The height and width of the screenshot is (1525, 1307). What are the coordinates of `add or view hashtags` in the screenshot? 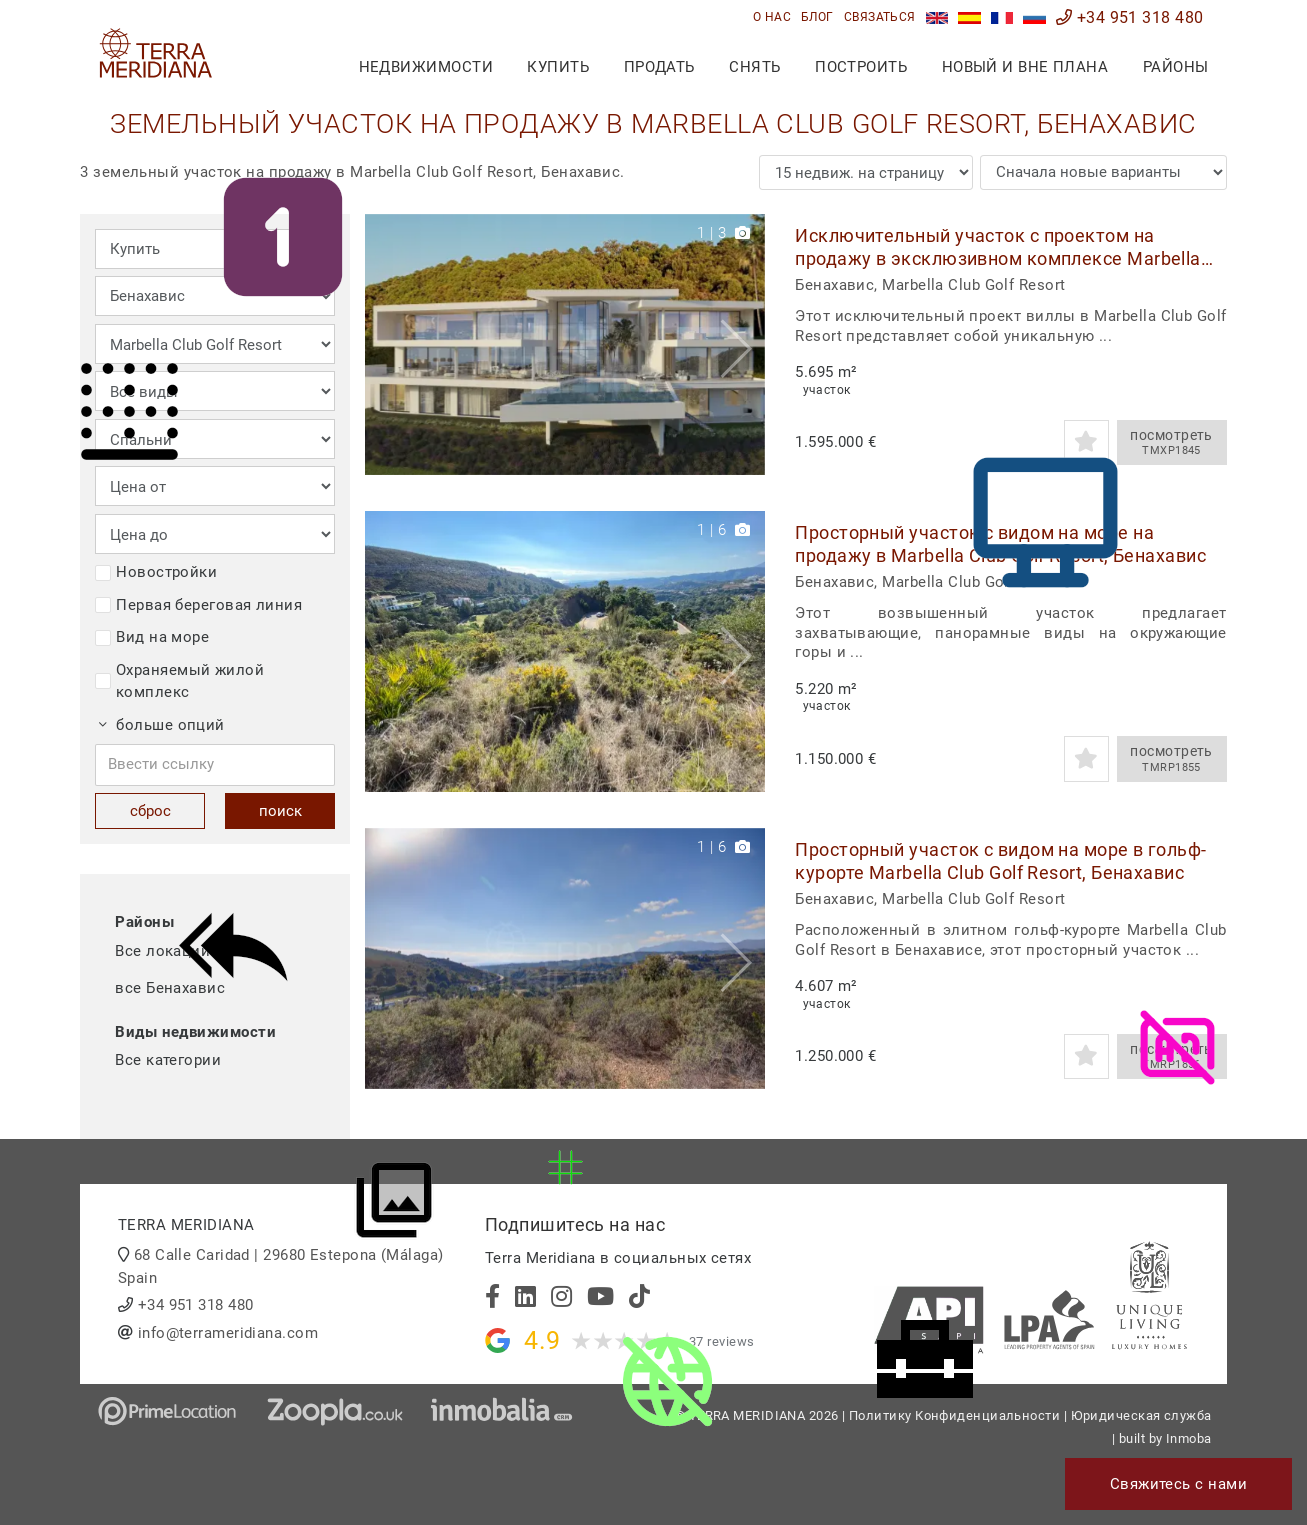 It's located at (565, 1167).